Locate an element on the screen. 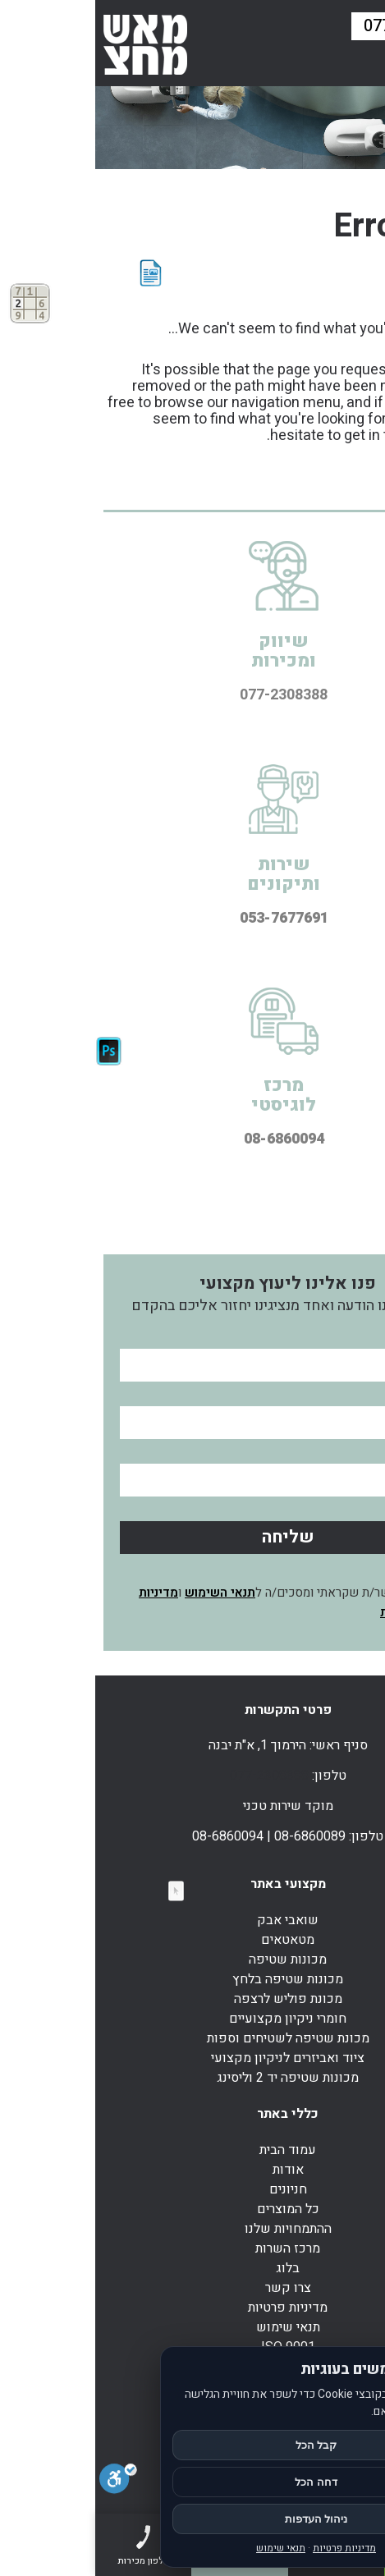 Image resolution: width=385 pixels, height=2576 pixels. cursor image file type is located at coordinates (176, 1891).